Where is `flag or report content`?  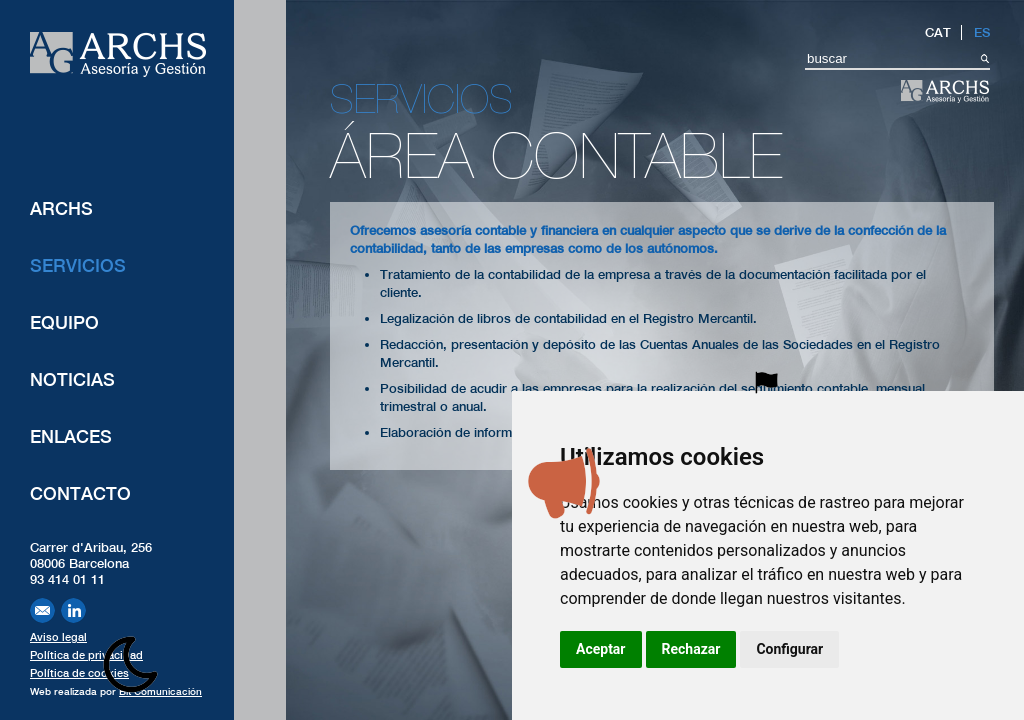
flag or report content is located at coordinates (766, 382).